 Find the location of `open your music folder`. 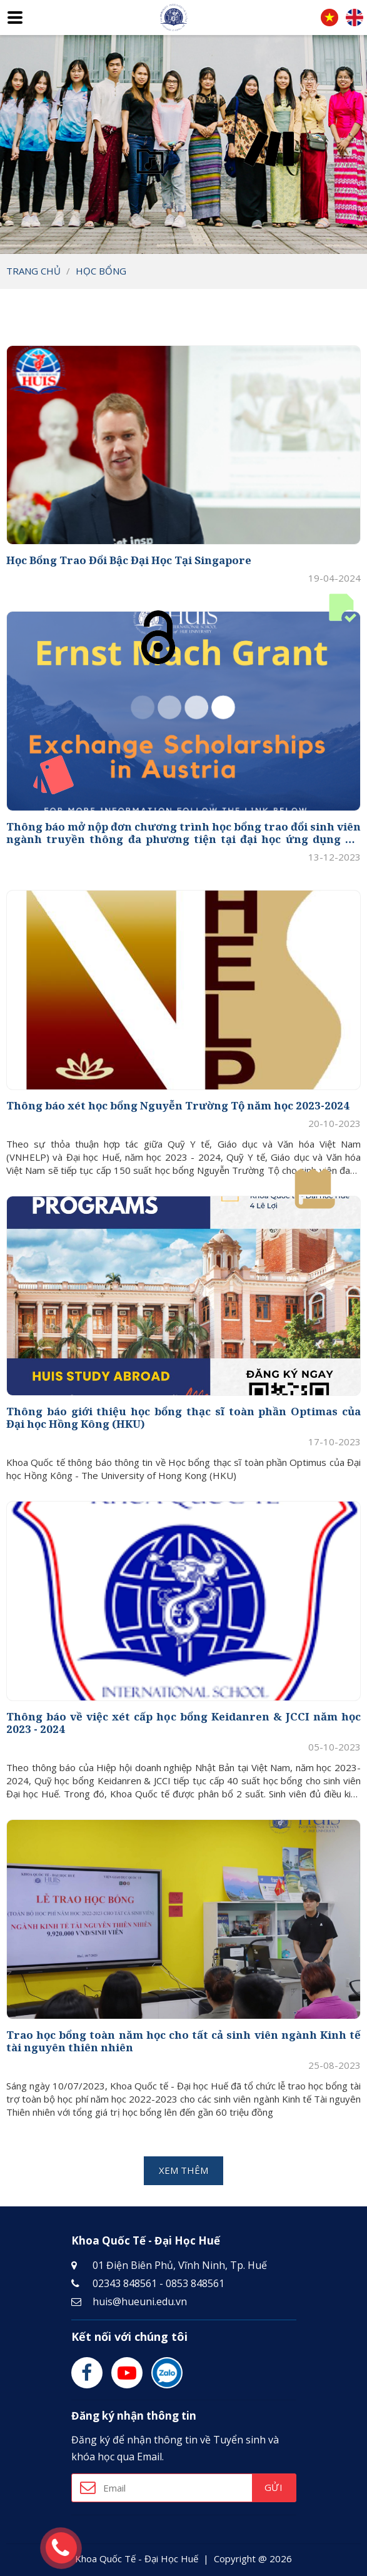

open your music folder is located at coordinates (150, 161).